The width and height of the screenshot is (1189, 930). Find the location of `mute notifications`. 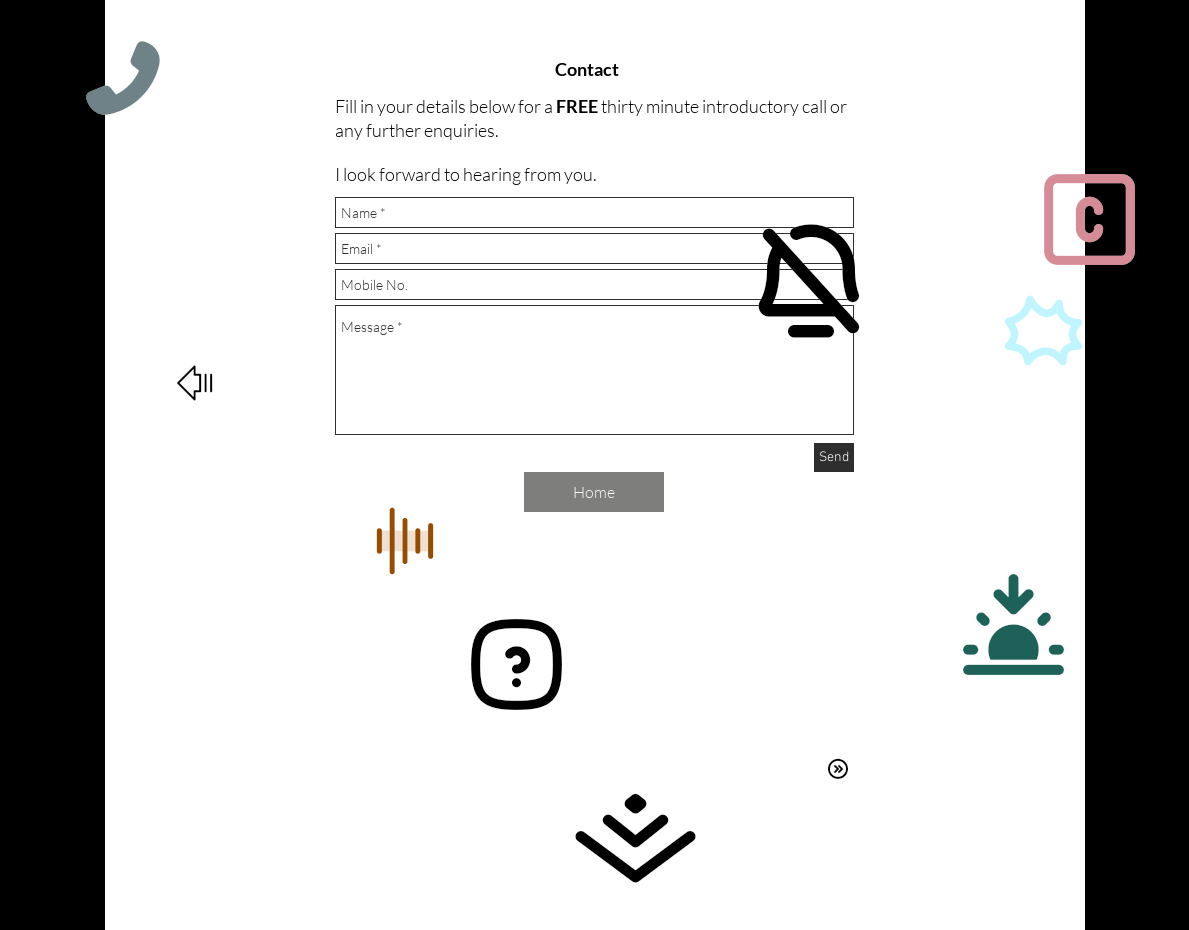

mute notifications is located at coordinates (811, 281).